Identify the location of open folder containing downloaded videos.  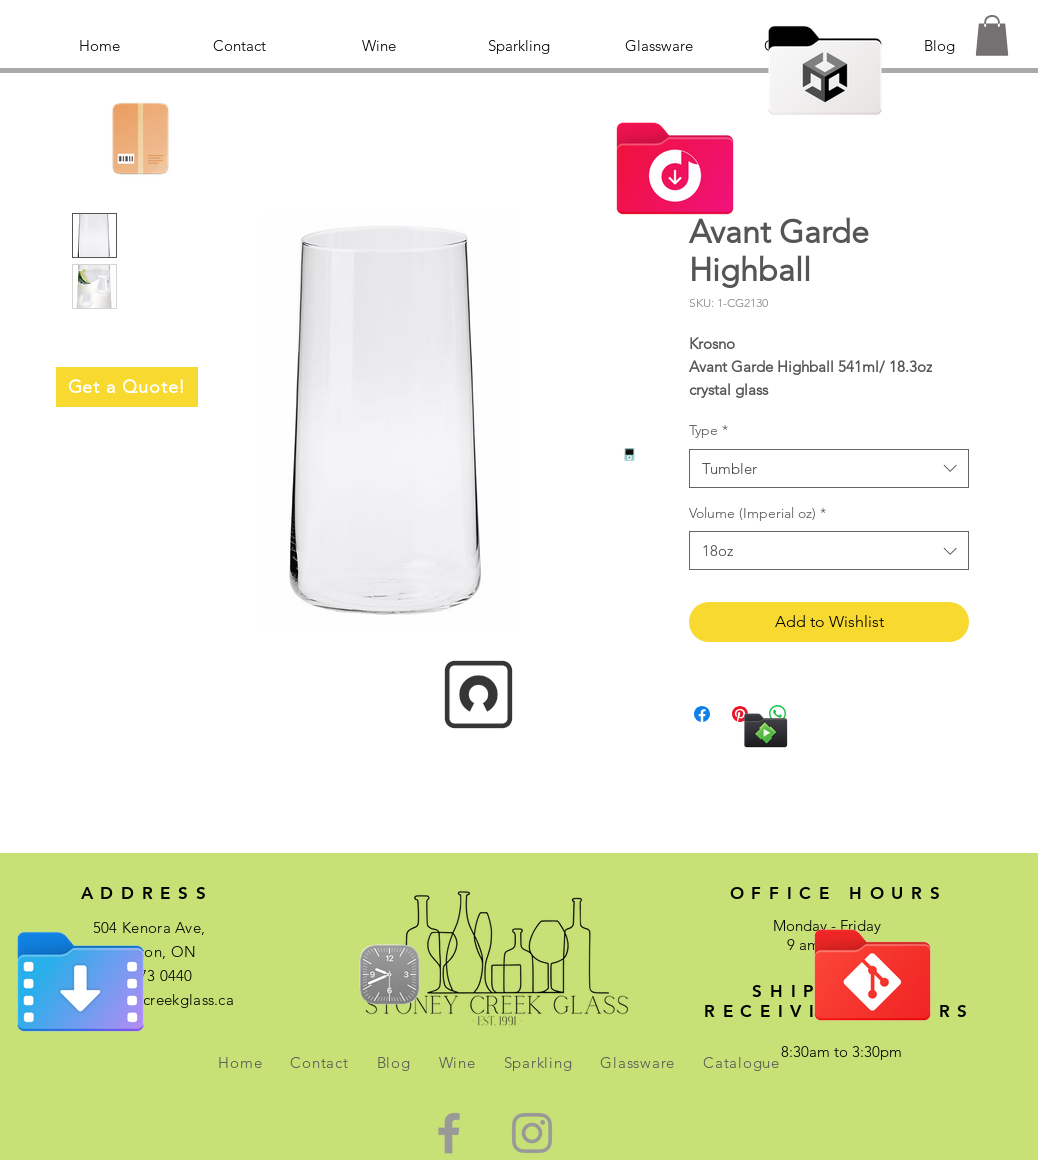
(80, 985).